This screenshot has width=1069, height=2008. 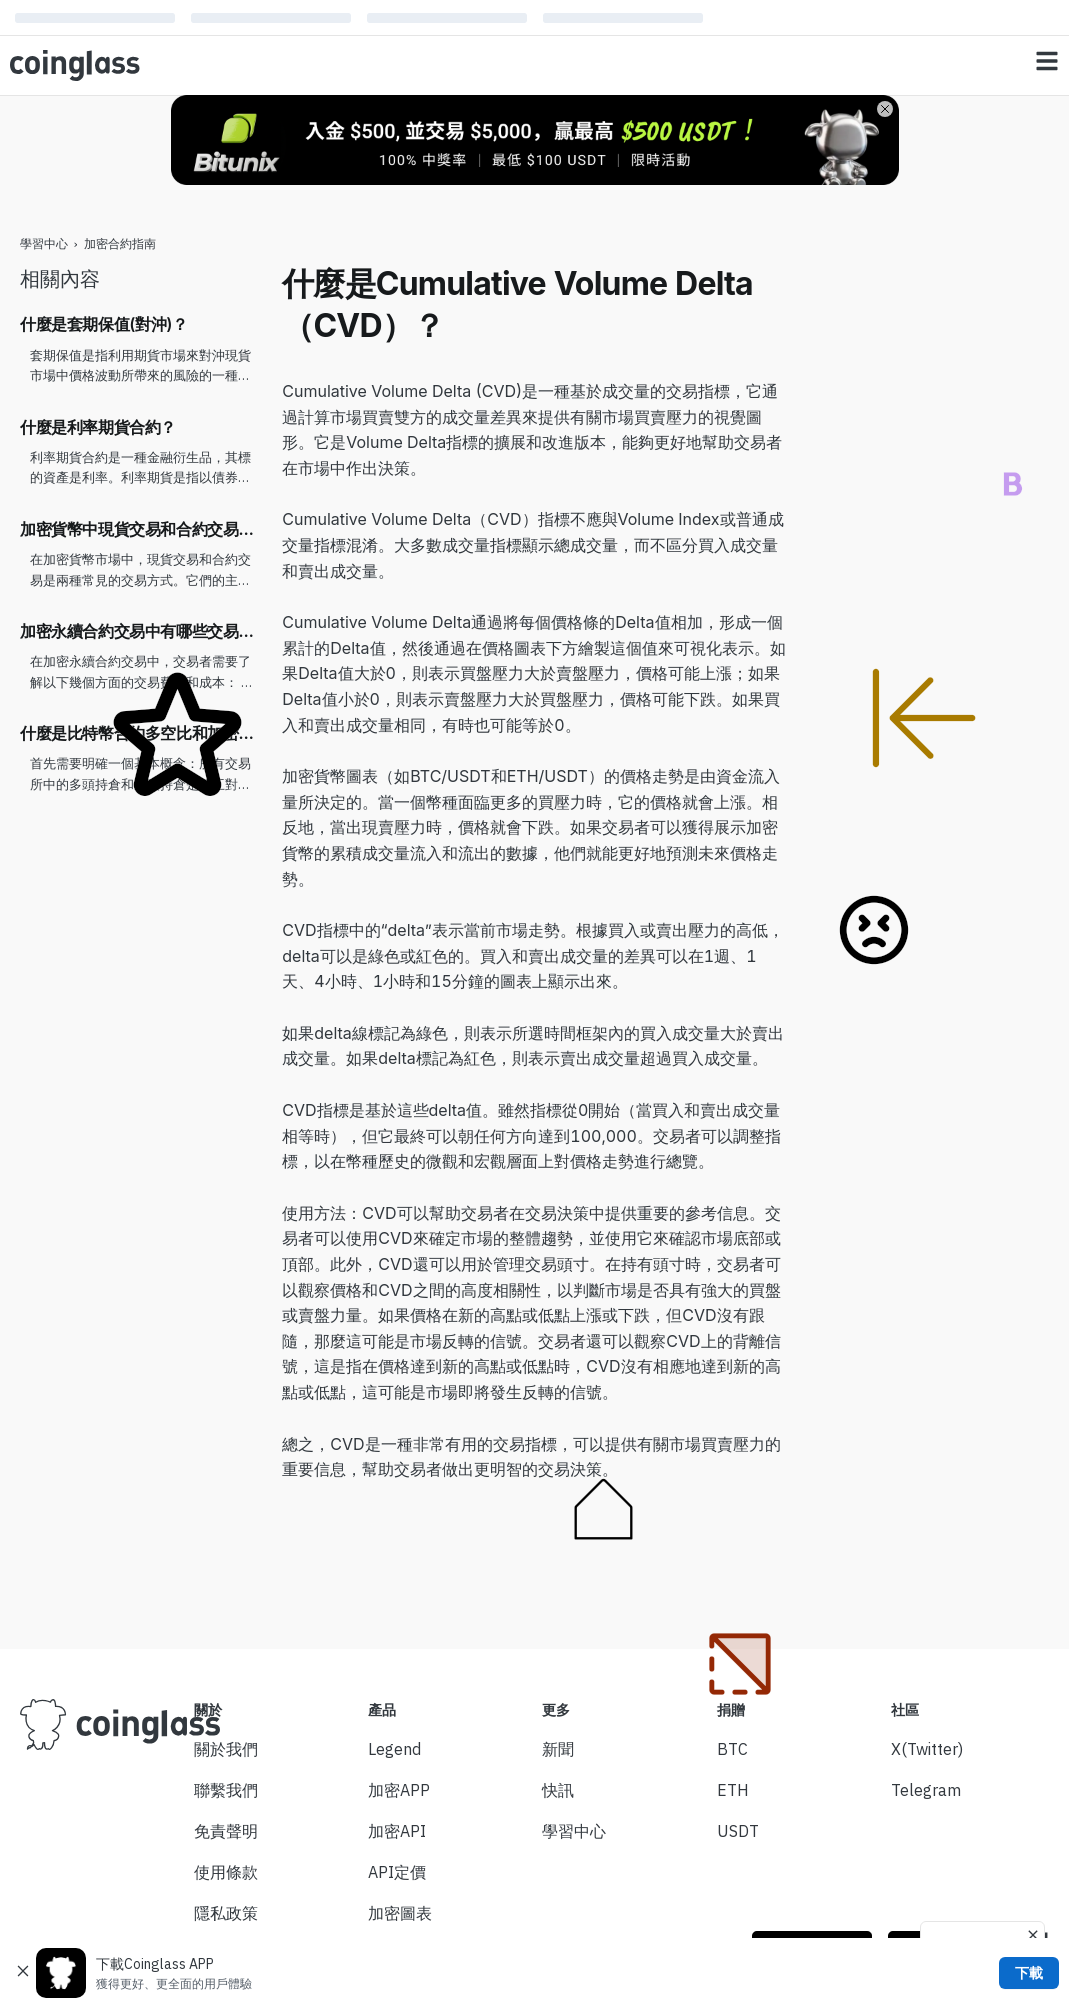 I want to click on invert current selection, so click(x=740, y=1664).